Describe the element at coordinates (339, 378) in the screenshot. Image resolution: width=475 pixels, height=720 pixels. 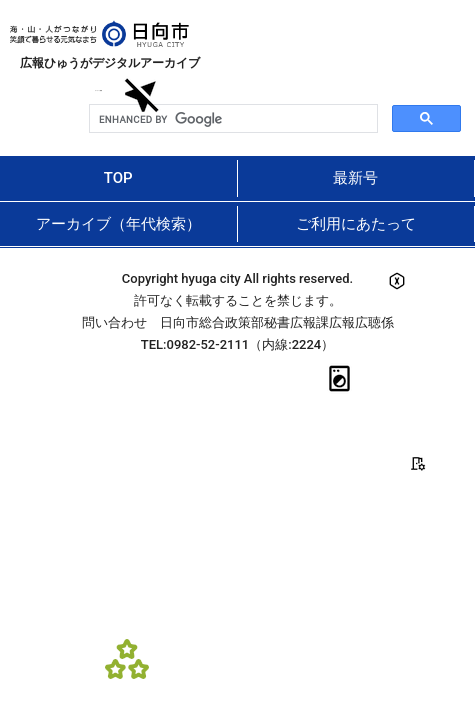
I see `find nearby laundromat or laundry services` at that location.